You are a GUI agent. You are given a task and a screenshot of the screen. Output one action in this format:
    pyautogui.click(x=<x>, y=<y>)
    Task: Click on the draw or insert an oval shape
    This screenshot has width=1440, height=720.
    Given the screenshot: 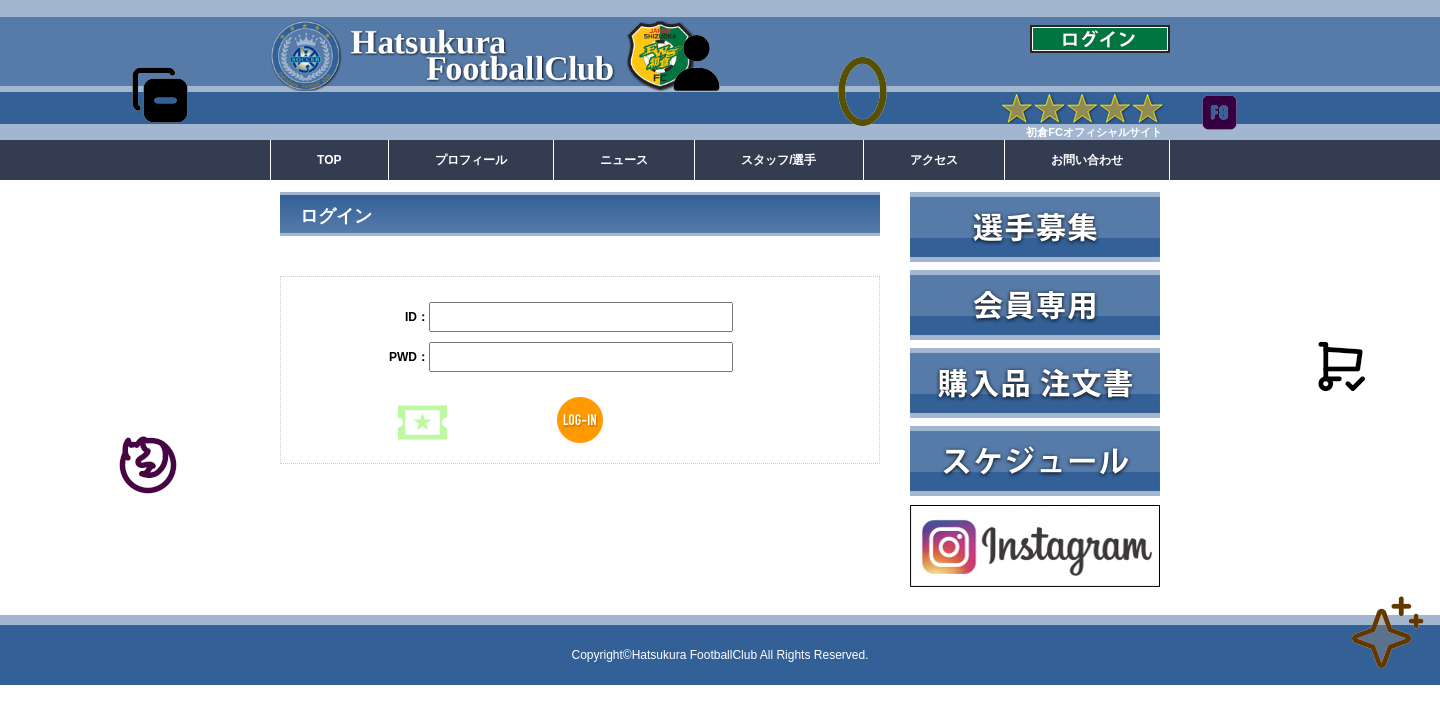 What is the action you would take?
    pyautogui.click(x=862, y=91)
    